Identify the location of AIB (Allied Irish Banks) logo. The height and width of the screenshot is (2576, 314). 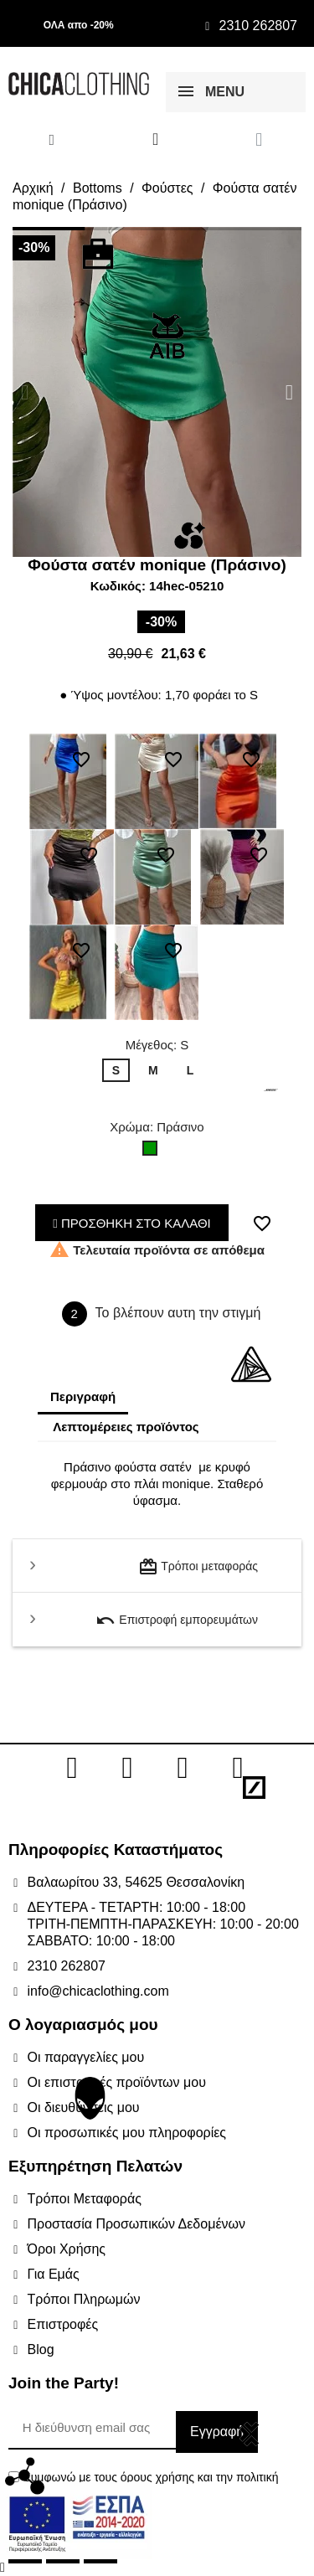
(167, 335).